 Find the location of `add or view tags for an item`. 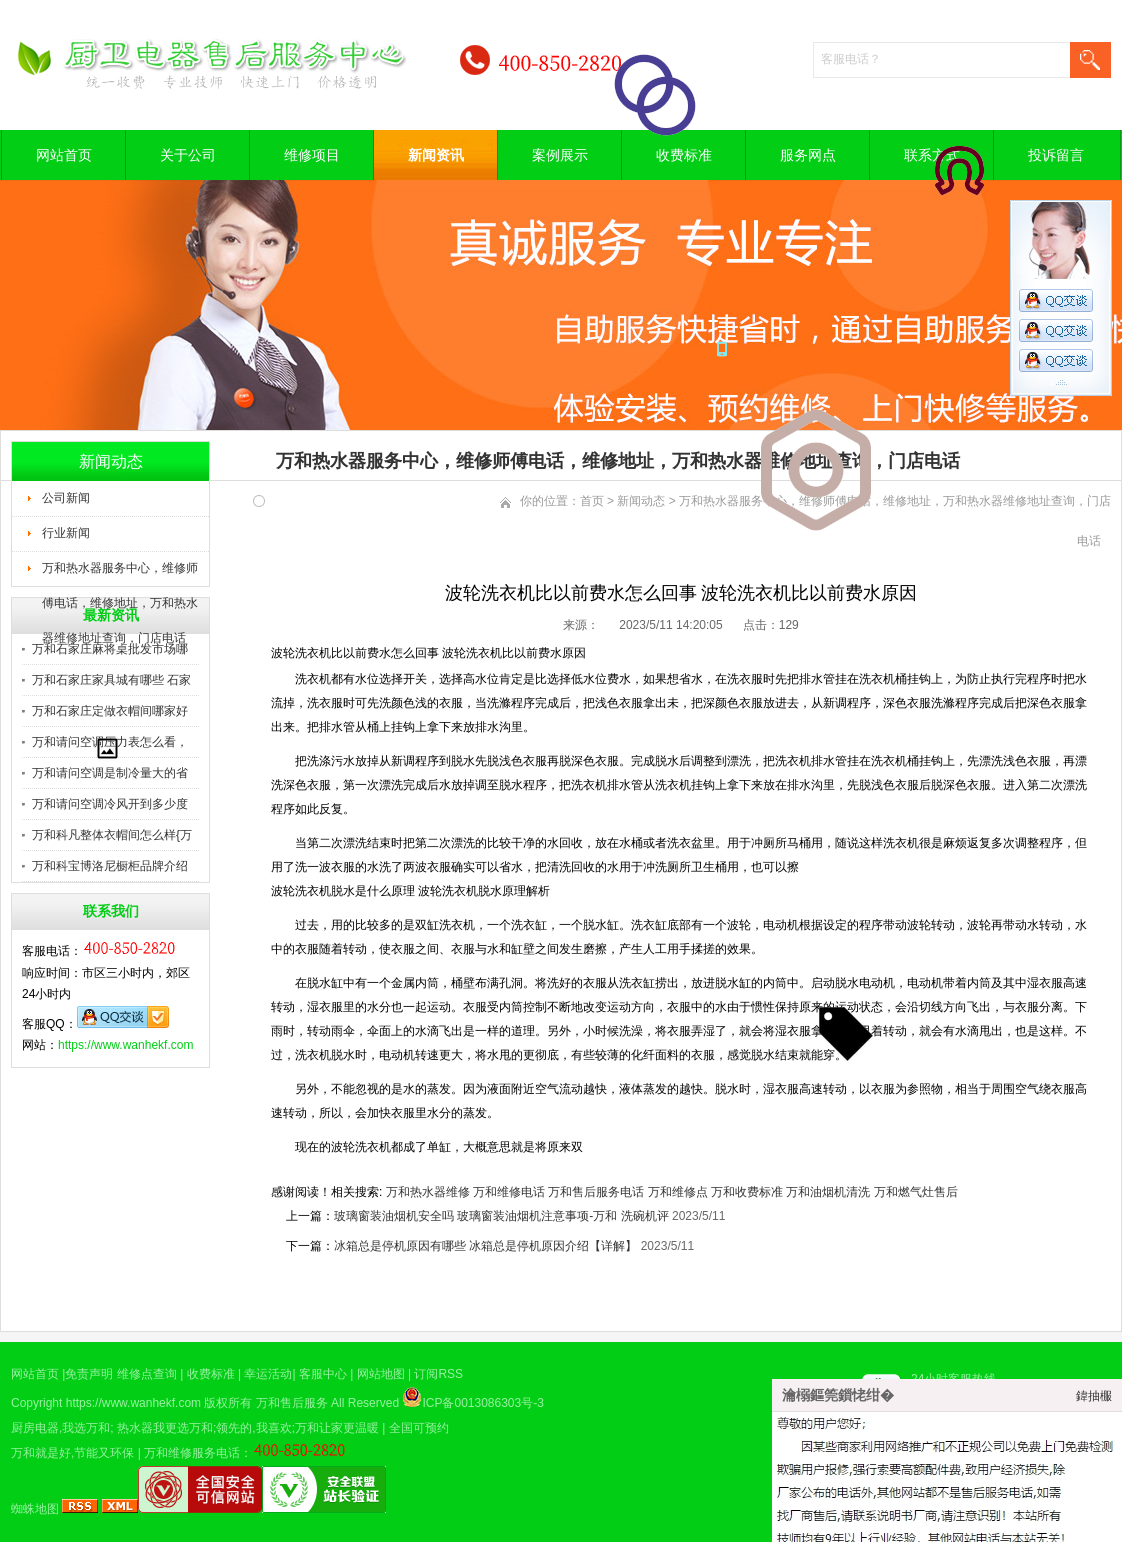

add or view tags for an item is located at coordinates (845, 1033).